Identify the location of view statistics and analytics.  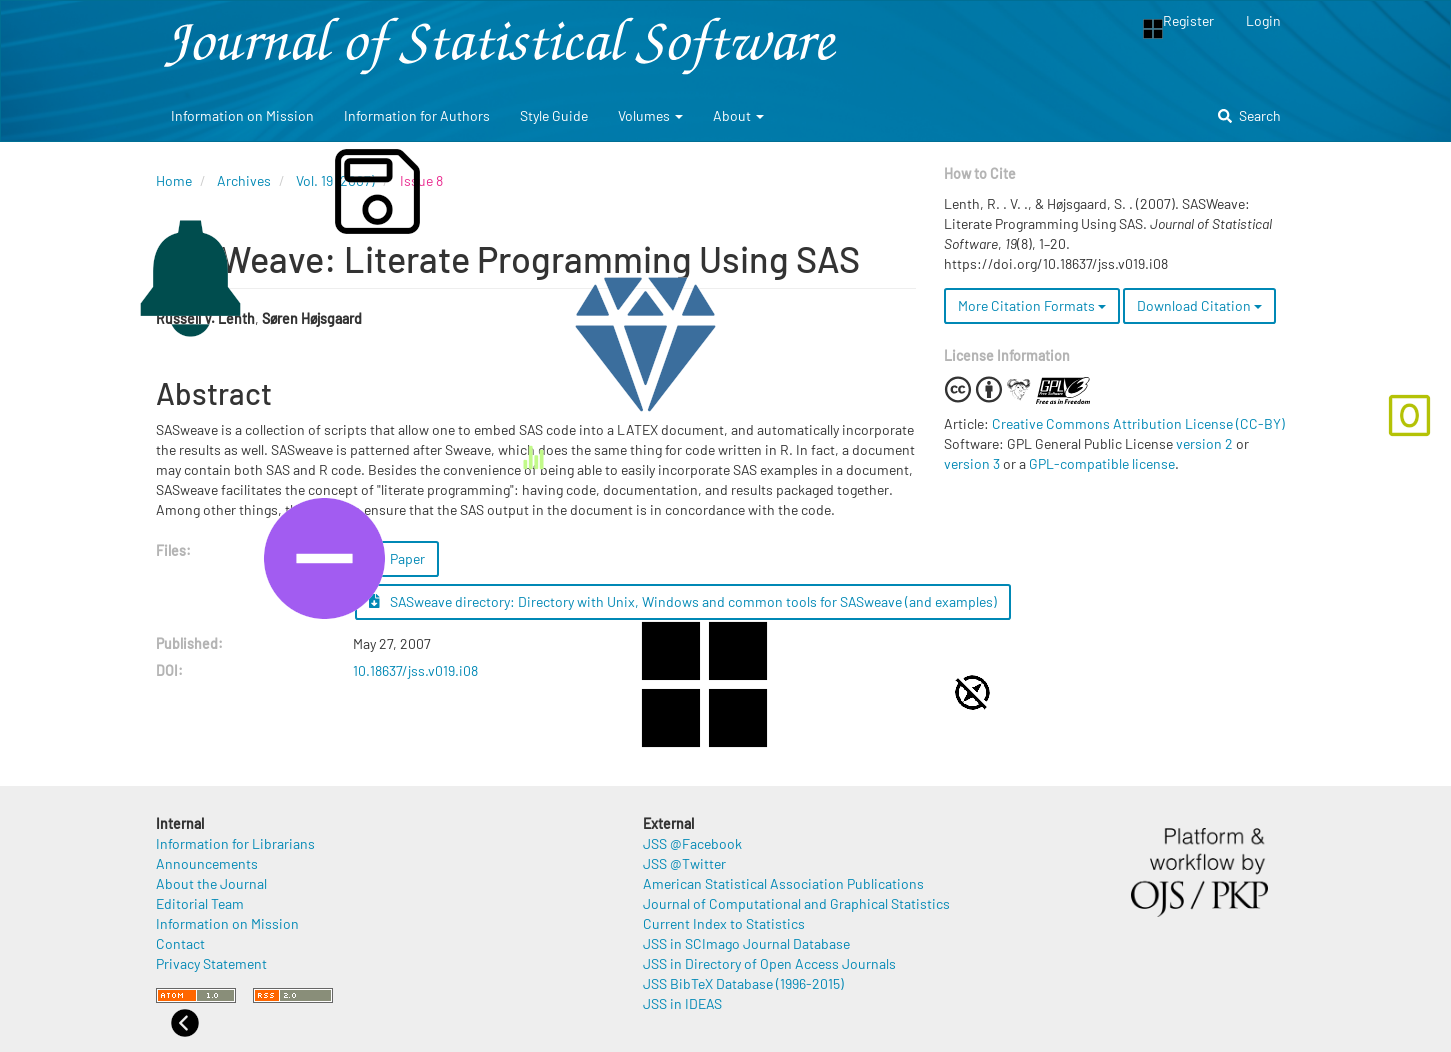
(533, 457).